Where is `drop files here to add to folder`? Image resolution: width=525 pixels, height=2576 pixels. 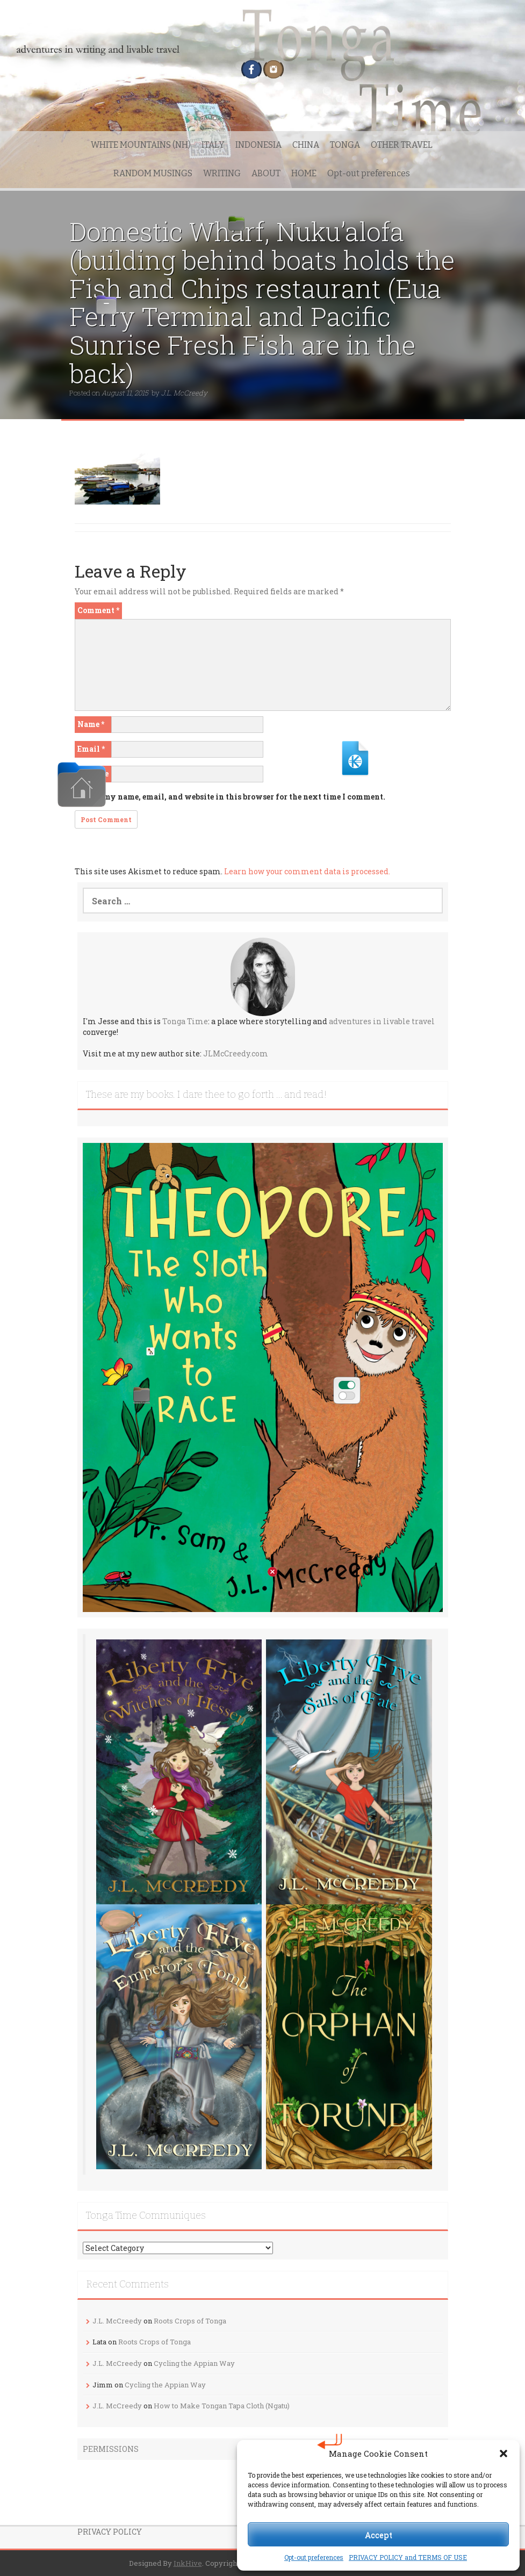 drop files here to add to folder is located at coordinates (236, 223).